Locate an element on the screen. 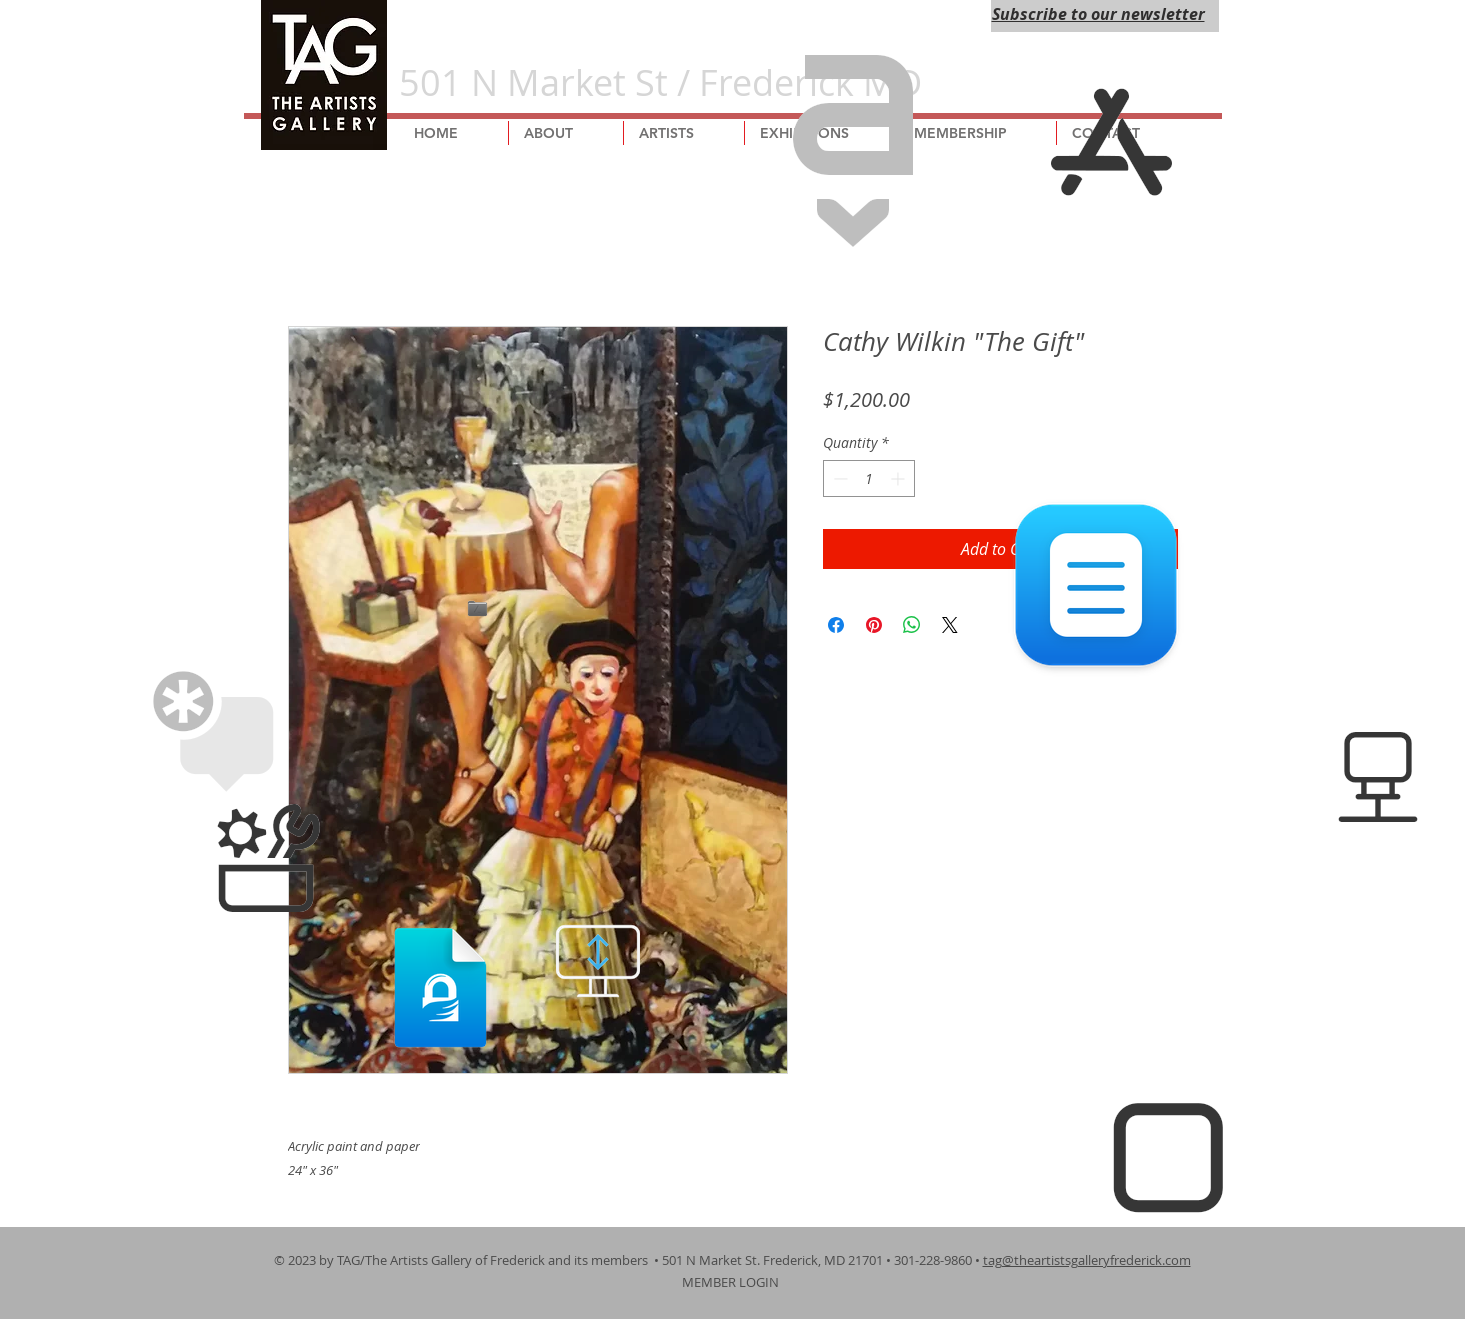 The image size is (1465, 1319). a PGP-encrypted file is located at coordinates (440, 987).